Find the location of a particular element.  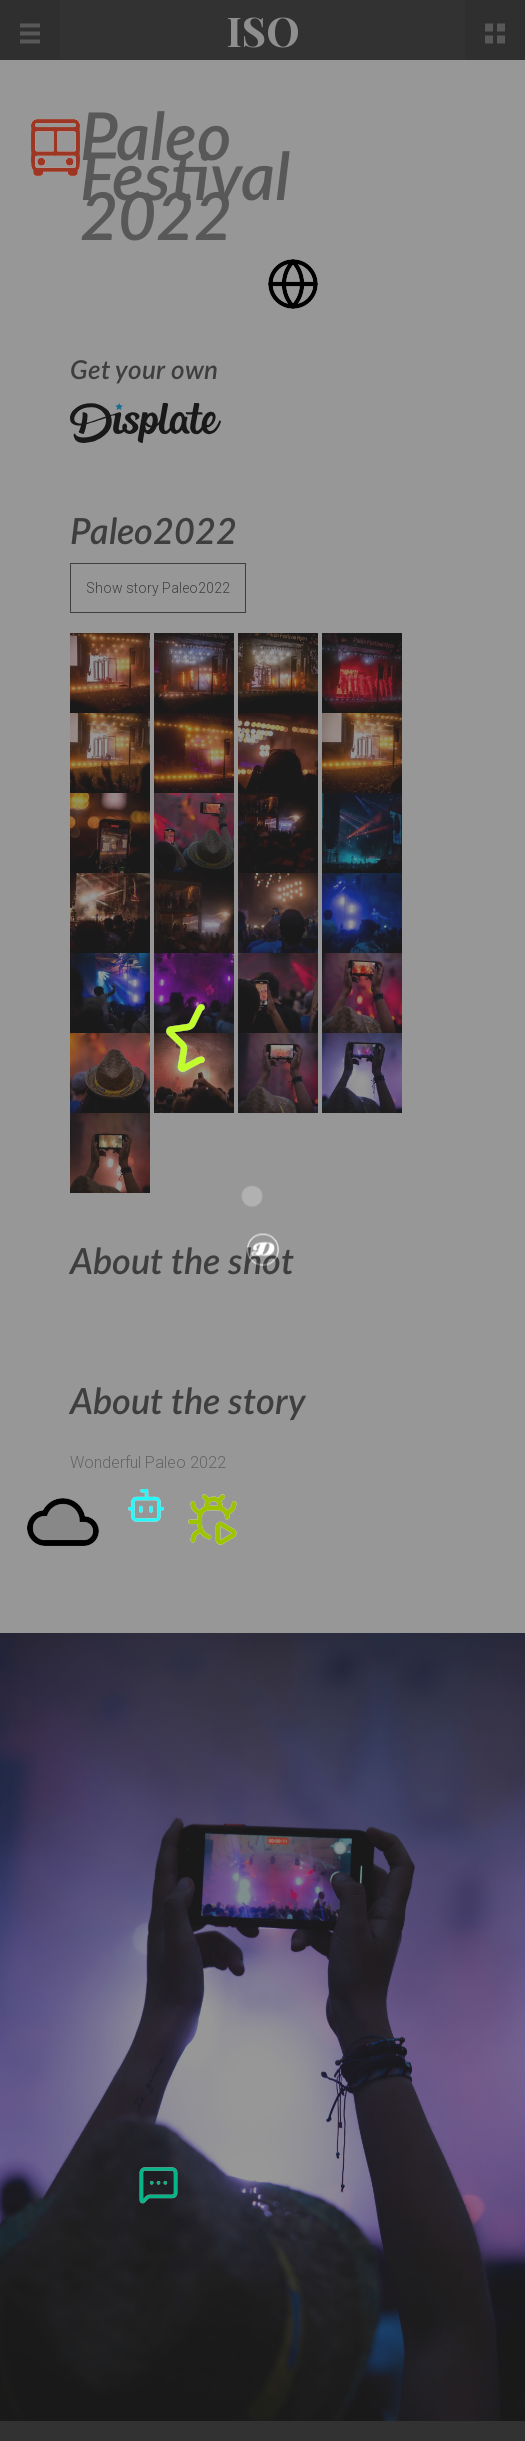

view more messages or conversation options is located at coordinates (158, 2184).